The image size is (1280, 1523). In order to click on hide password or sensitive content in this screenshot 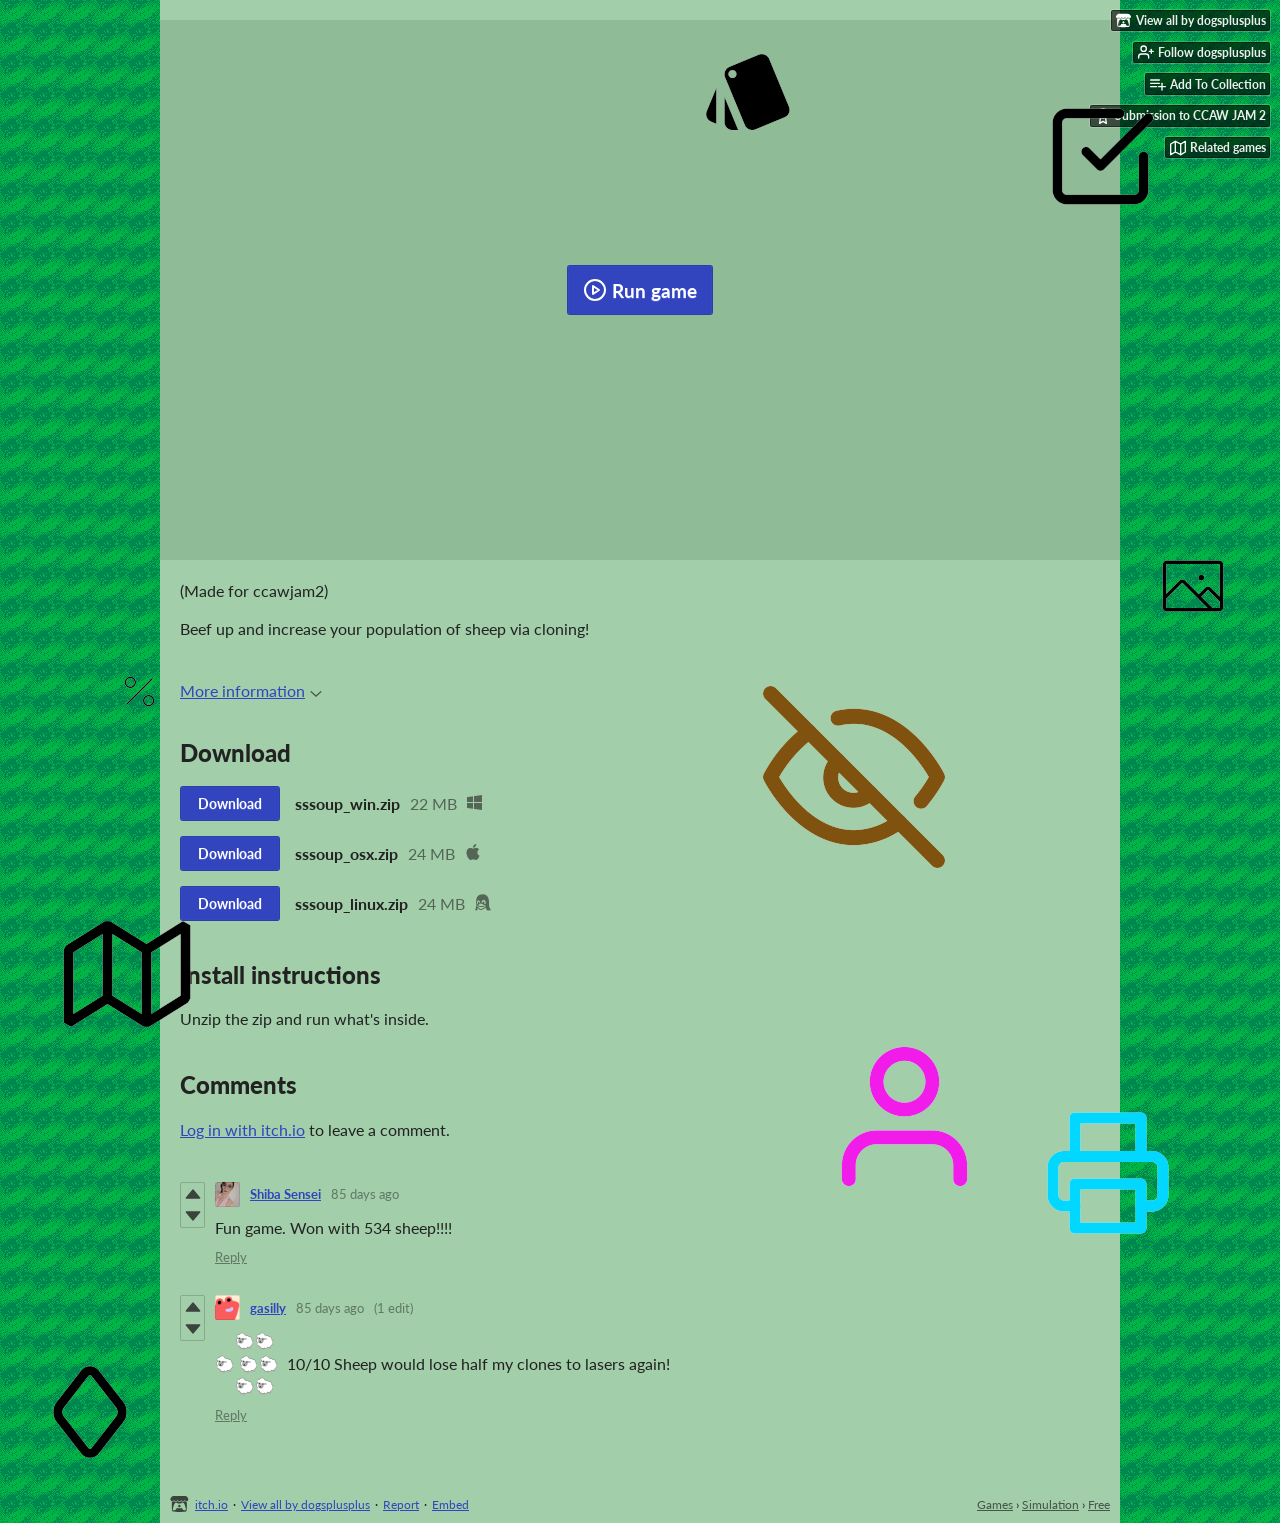, I will do `click(854, 777)`.